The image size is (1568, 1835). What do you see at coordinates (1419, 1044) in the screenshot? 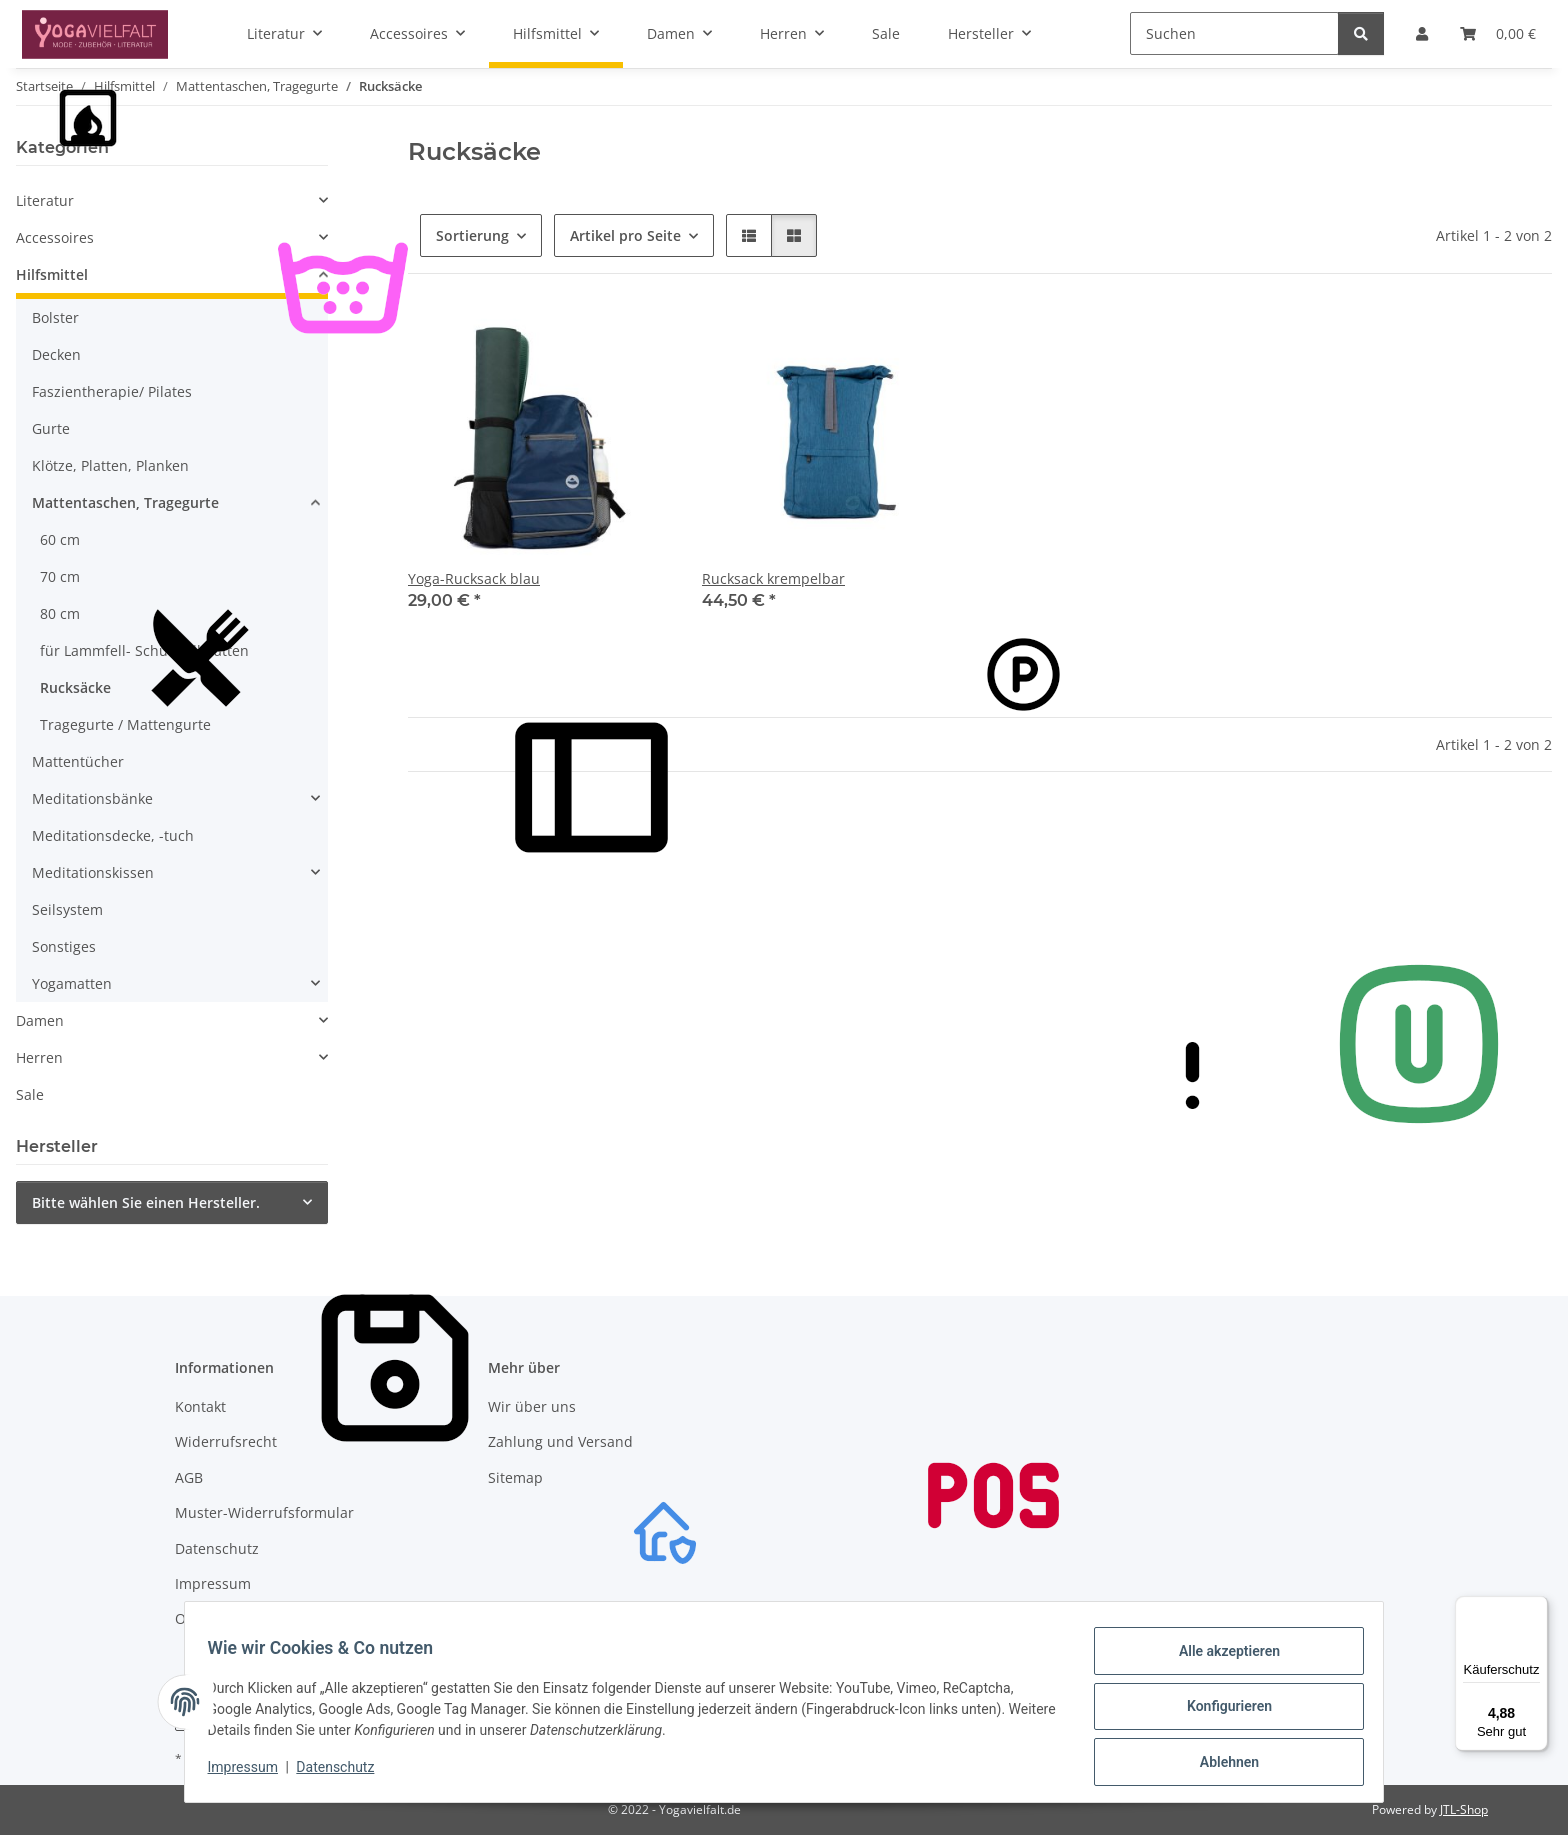
I see `indicates an item starting with the letter U` at bounding box center [1419, 1044].